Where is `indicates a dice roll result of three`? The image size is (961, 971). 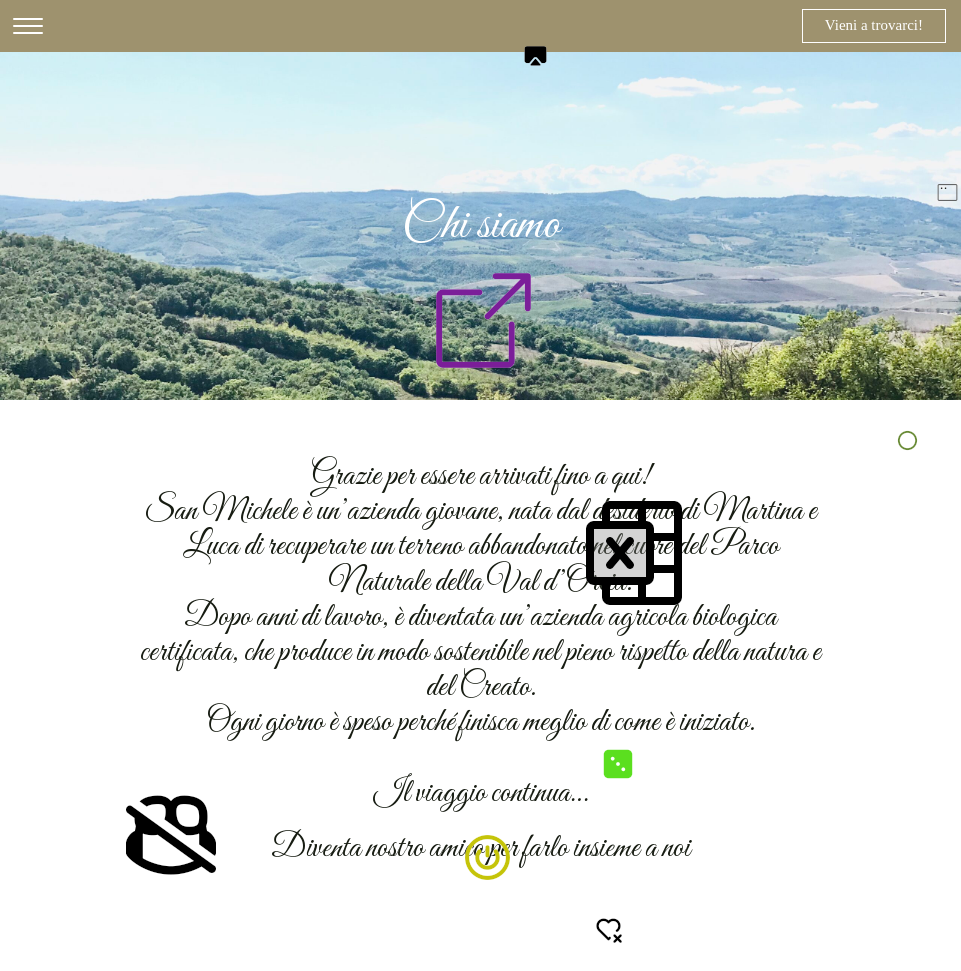 indicates a dice roll result of three is located at coordinates (618, 764).